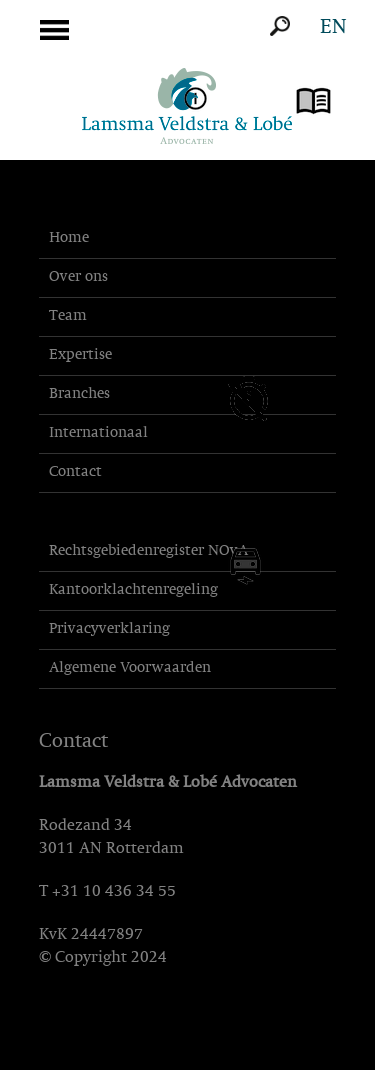 The image size is (375, 1070). Describe the element at coordinates (313, 99) in the screenshot. I see `open menu or documentation` at that location.